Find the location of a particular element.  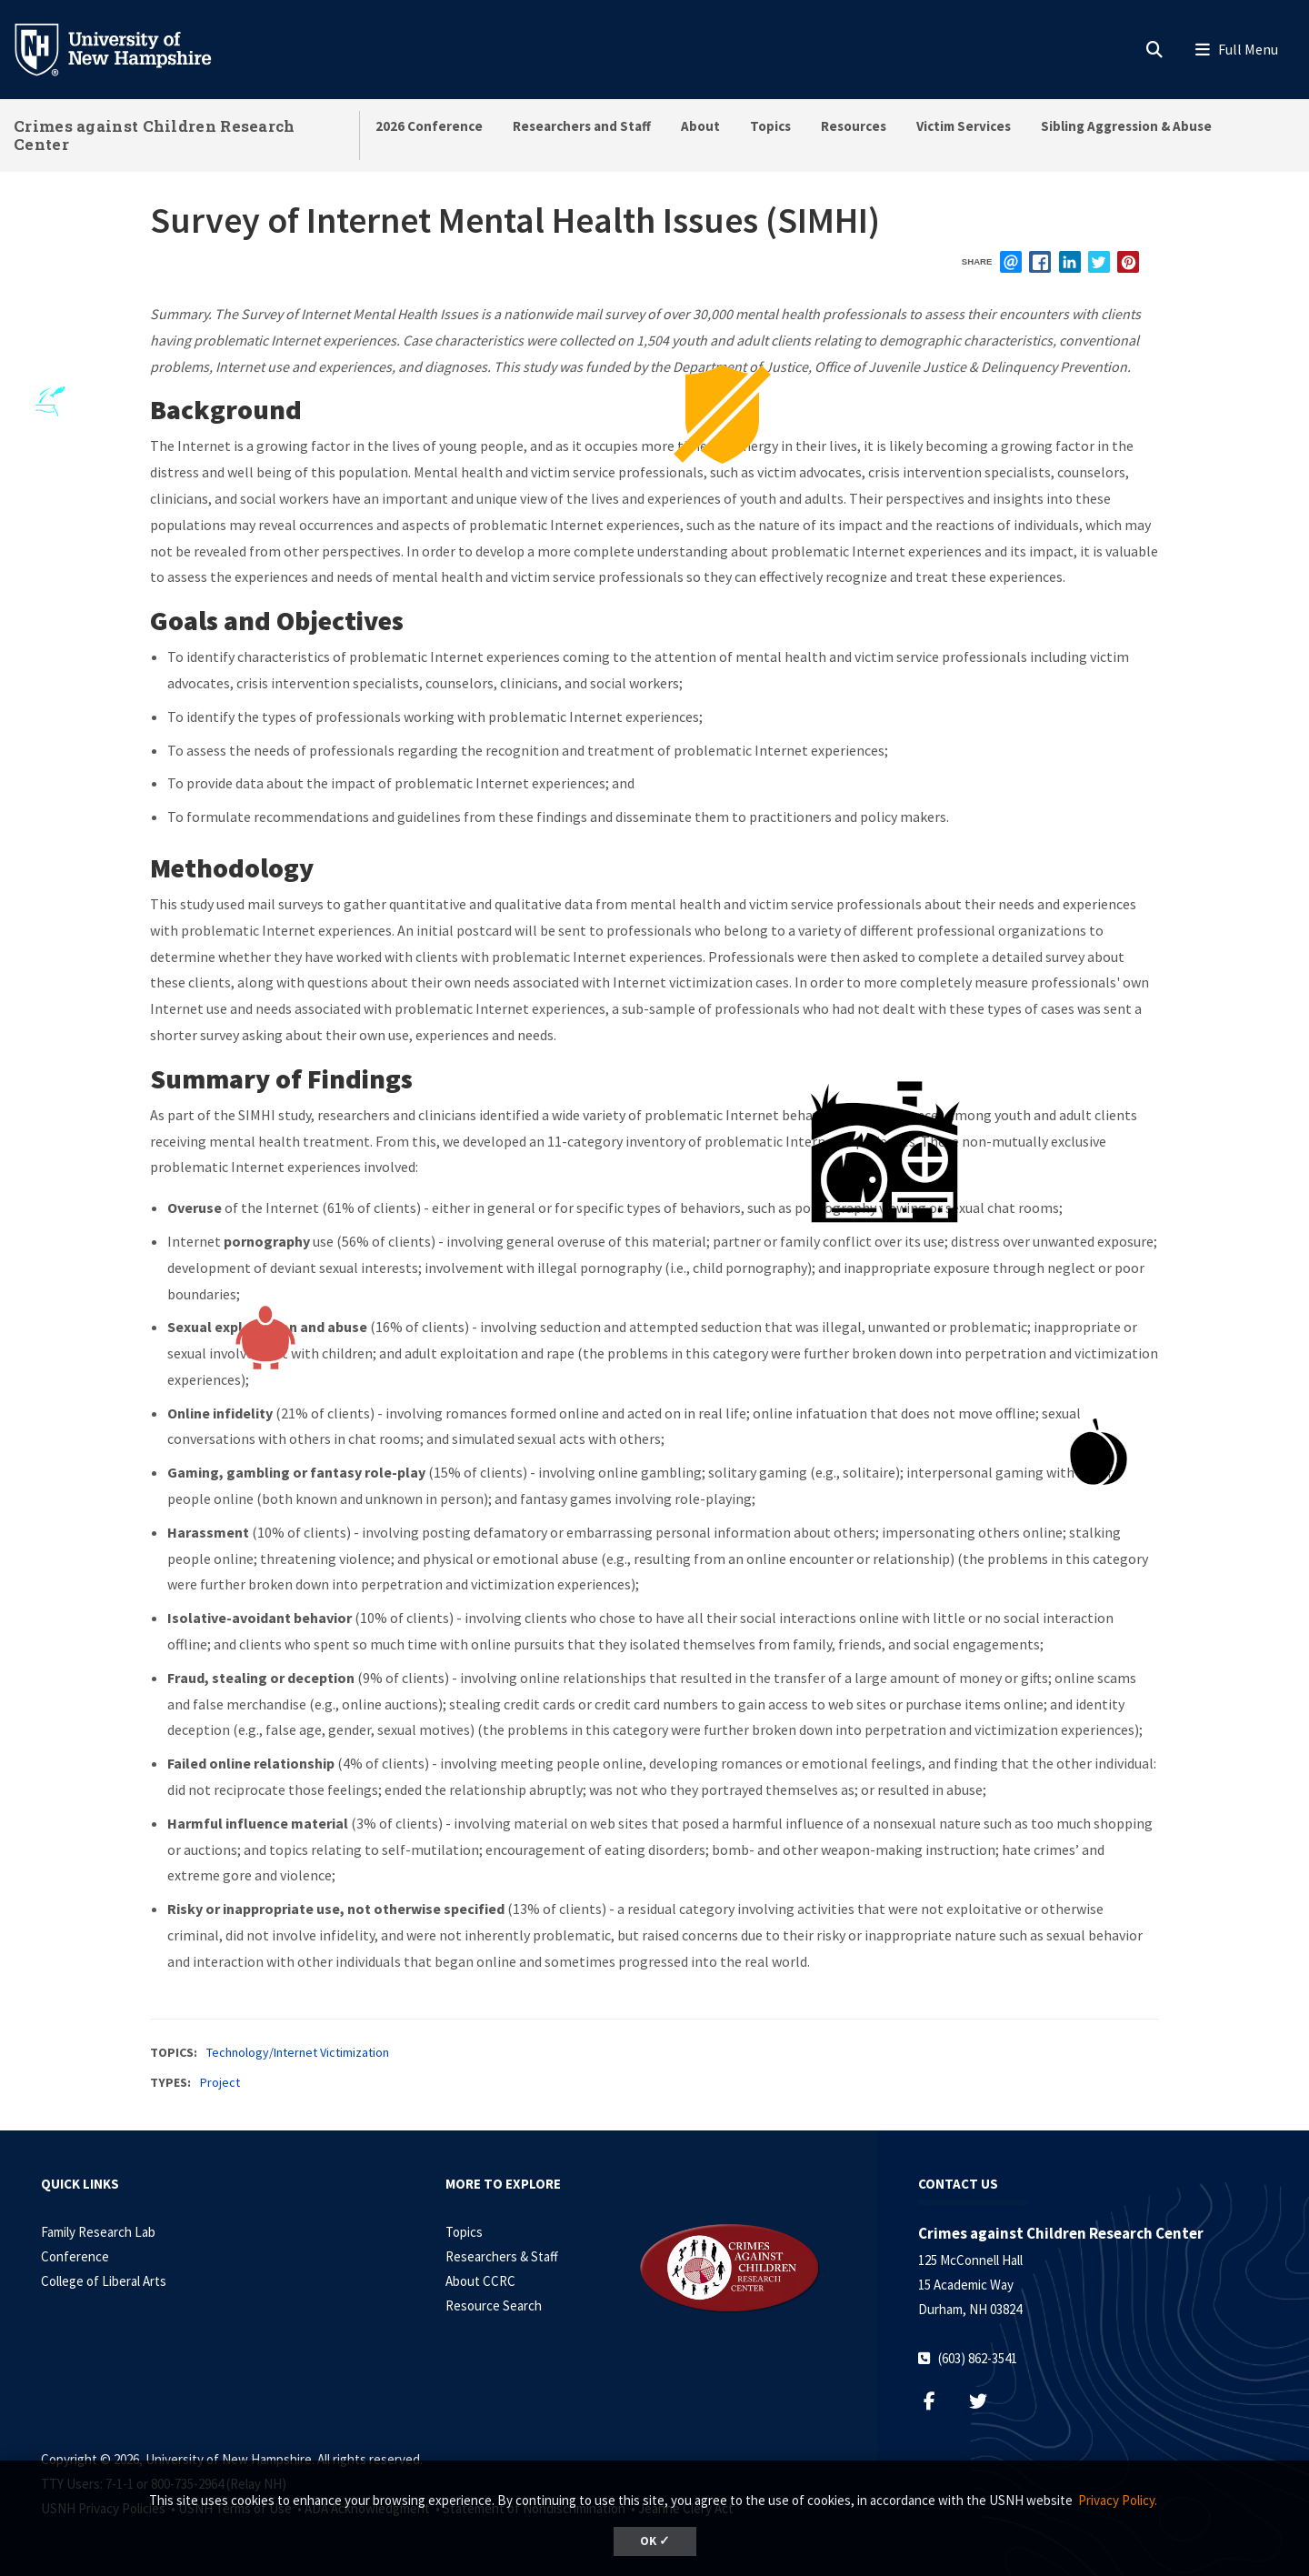

indicates an item or character has escaped is located at coordinates (51, 401).